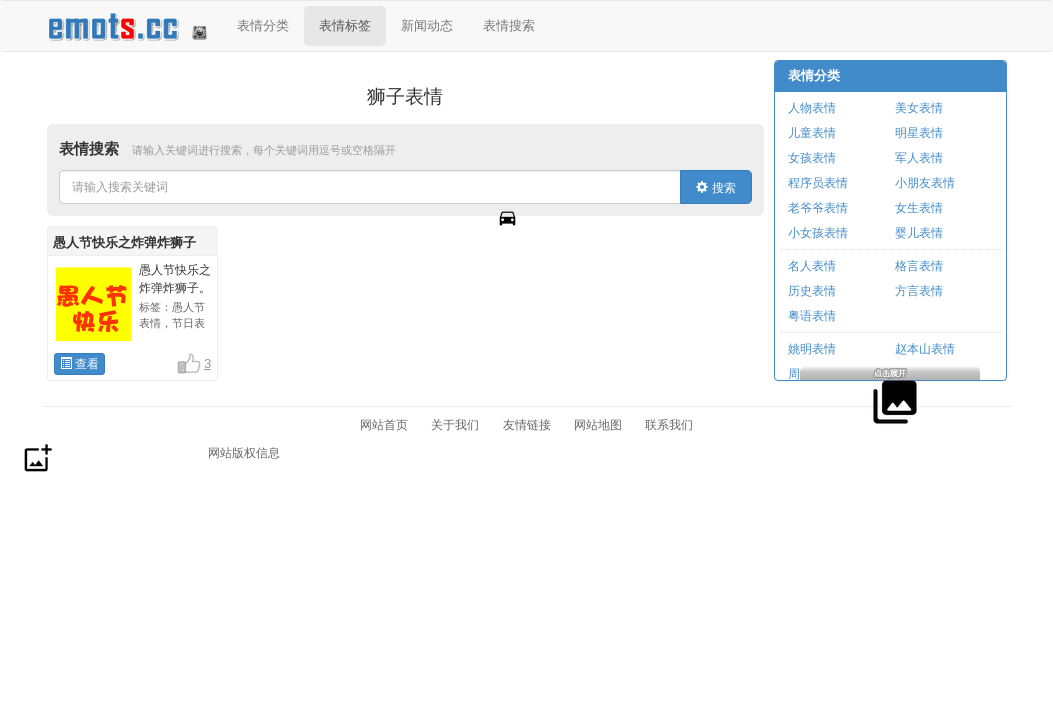  I want to click on estimated time of arrival for your ride, so click(507, 218).